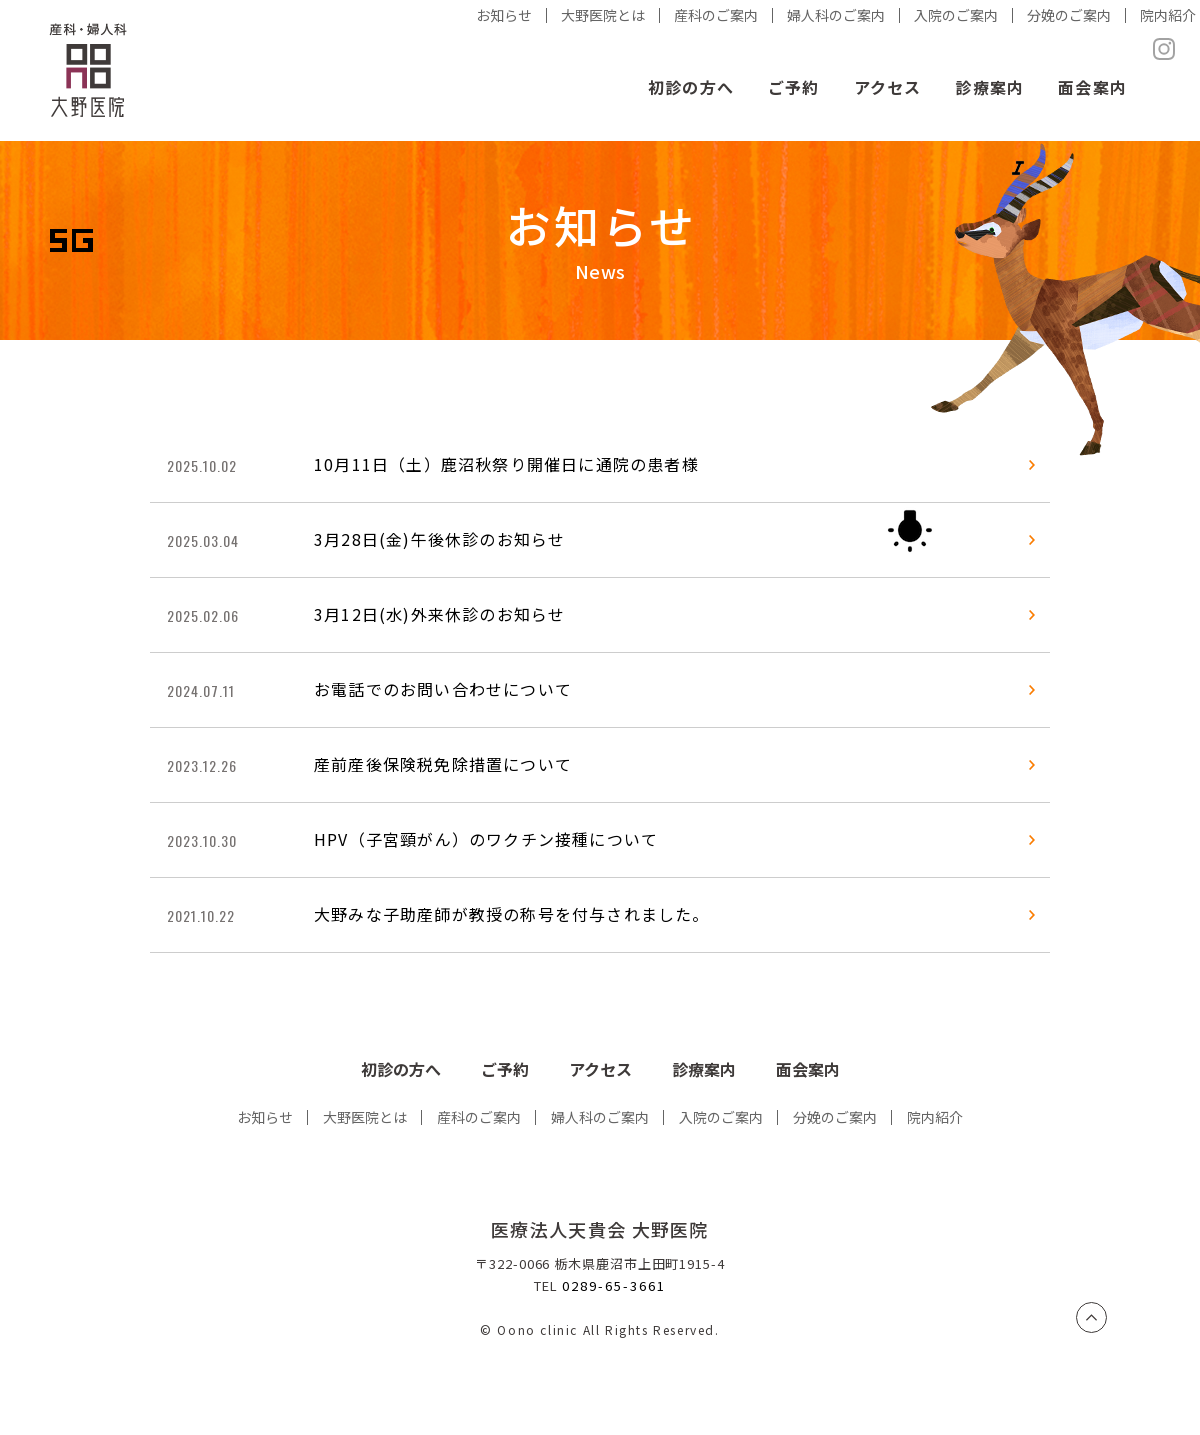 This screenshot has height=1435, width=1200. What do you see at coordinates (71, 240) in the screenshot?
I see `indicates 5G network connectivity status` at bounding box center [71, 240].